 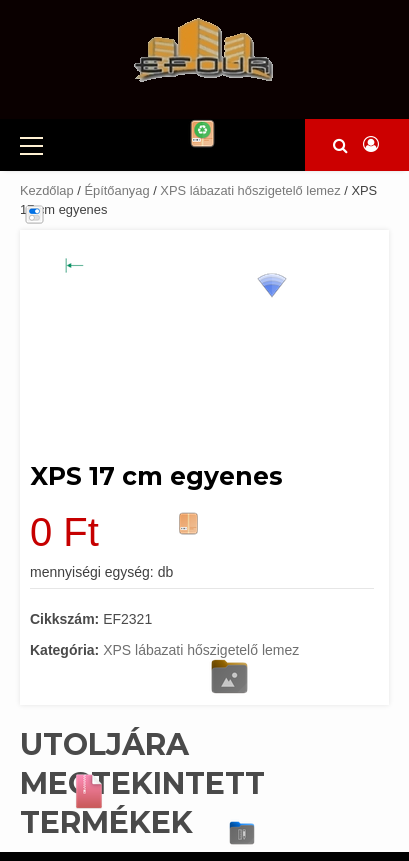 What do you see at coordinates (34, 214) in the screenshot?
I see `open desktop preferences and settings` at bounding box center [34, 214].